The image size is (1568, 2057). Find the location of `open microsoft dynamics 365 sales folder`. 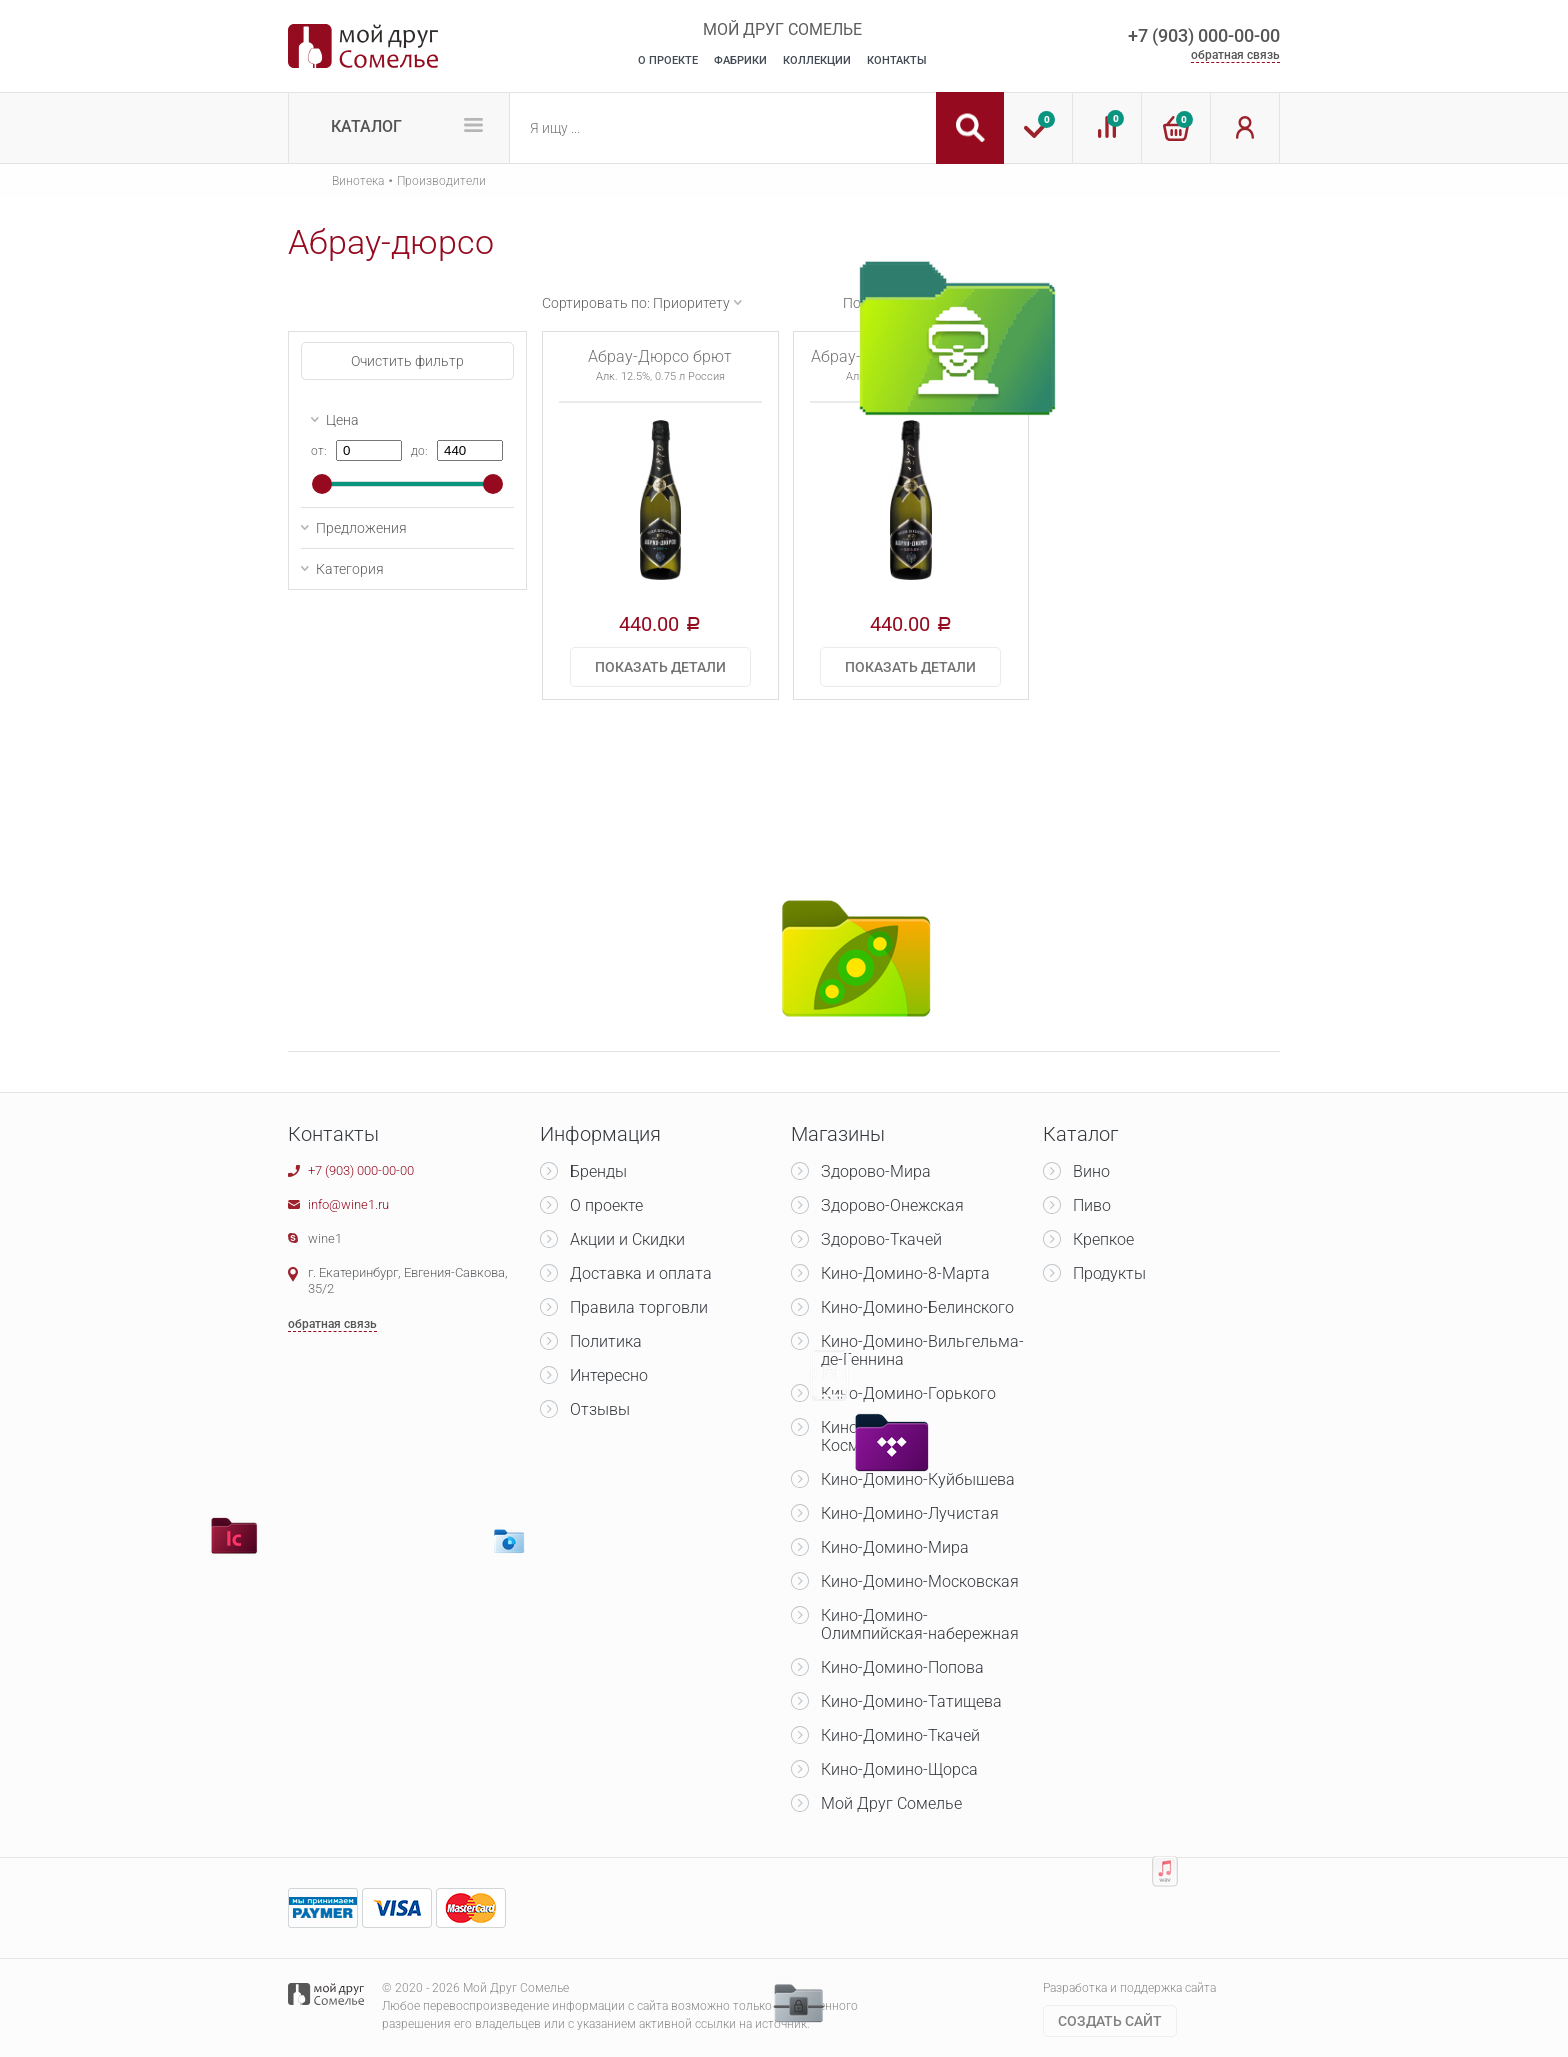

open microsoft dynamics 365 sales folder is located at coordinates (509, 1542).